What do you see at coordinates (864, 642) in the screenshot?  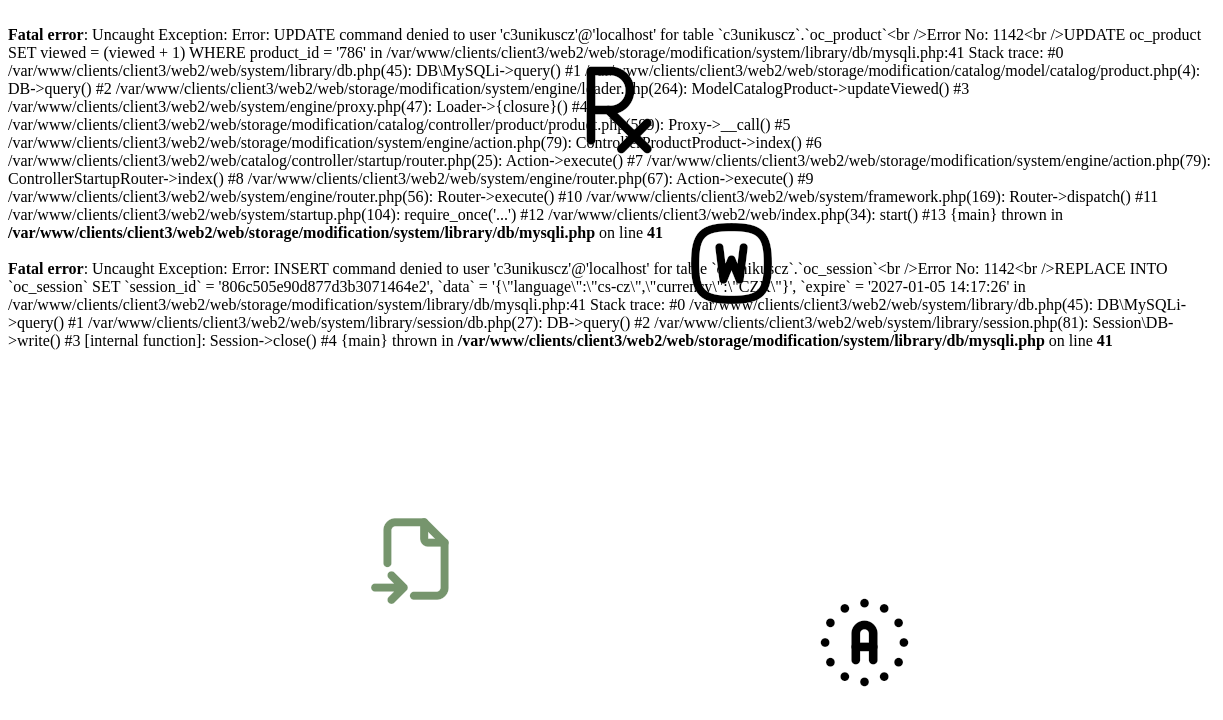 I see `indicates a draft or pending item labeled "A"` at bounding box center [864, 642].